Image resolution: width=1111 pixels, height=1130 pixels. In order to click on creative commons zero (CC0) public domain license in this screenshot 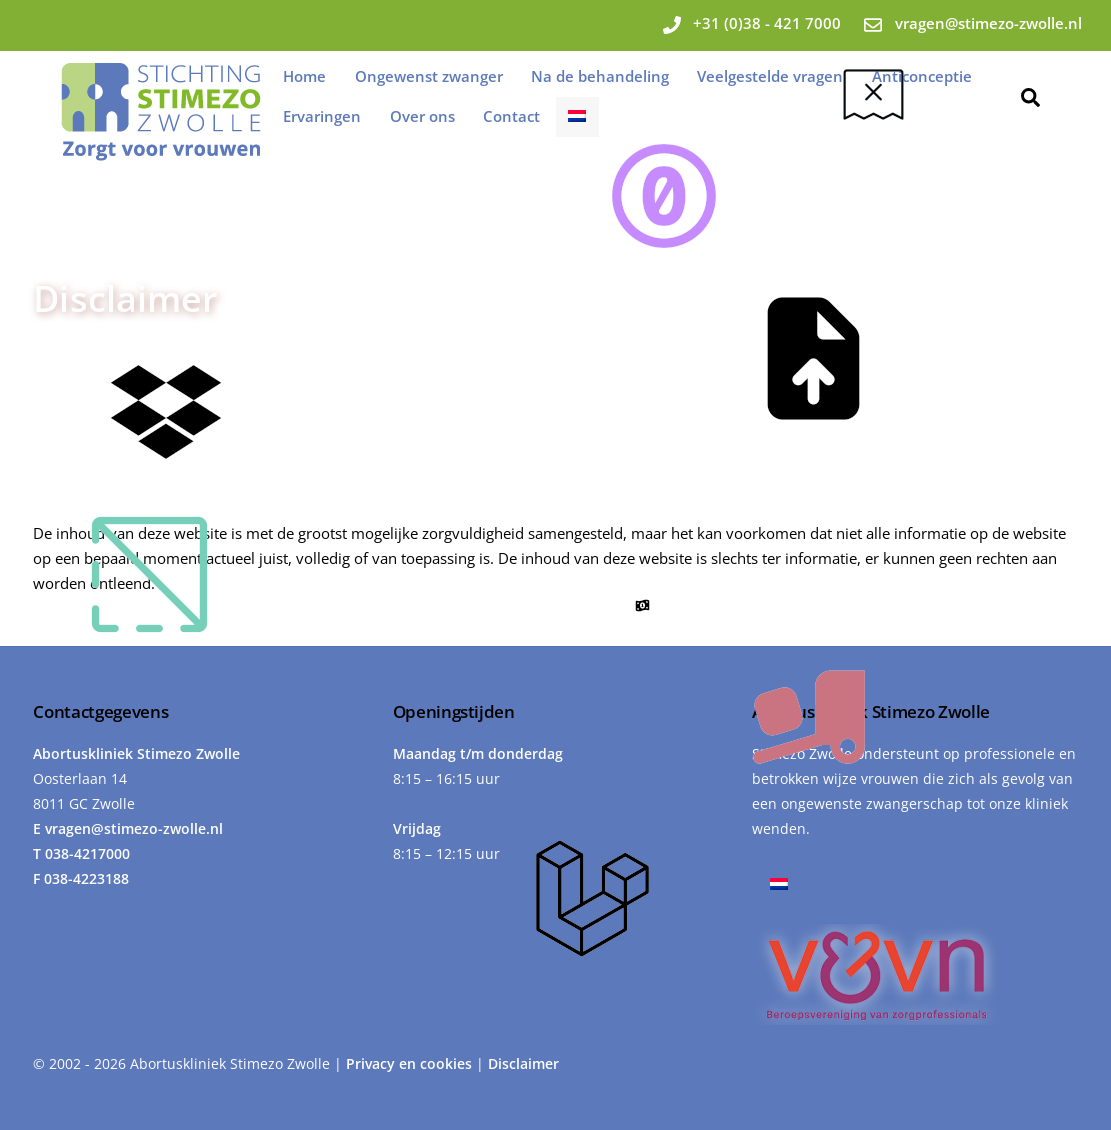, I will do `click(664, 196)`.